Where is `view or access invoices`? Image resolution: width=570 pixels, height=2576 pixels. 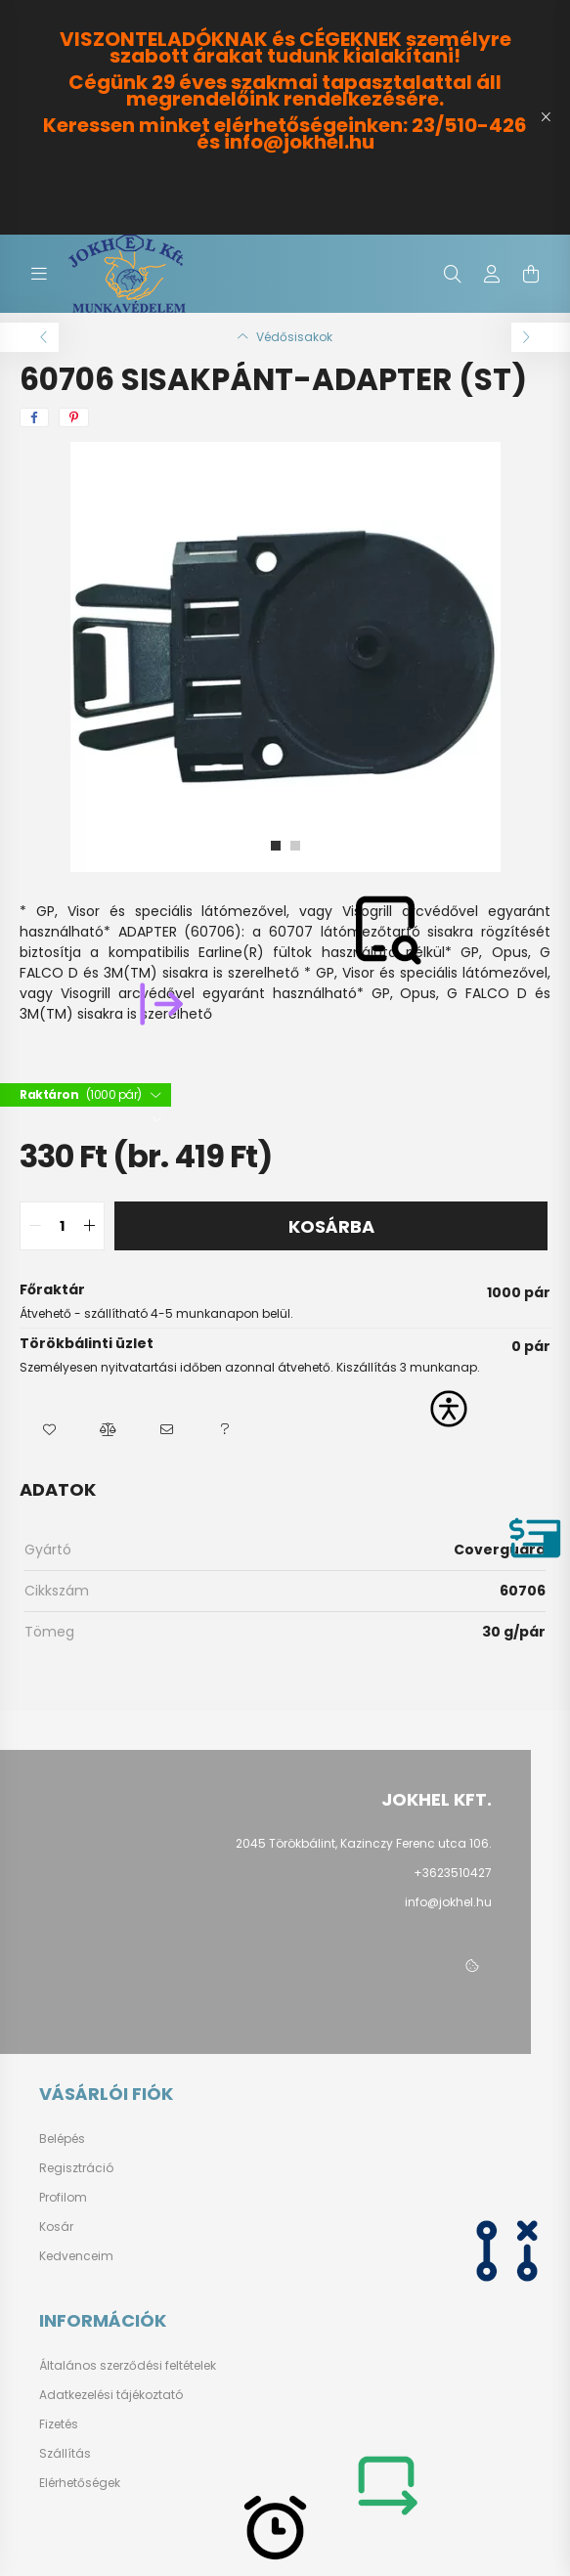
view or access invoices is located at coordinates (536, 1539).